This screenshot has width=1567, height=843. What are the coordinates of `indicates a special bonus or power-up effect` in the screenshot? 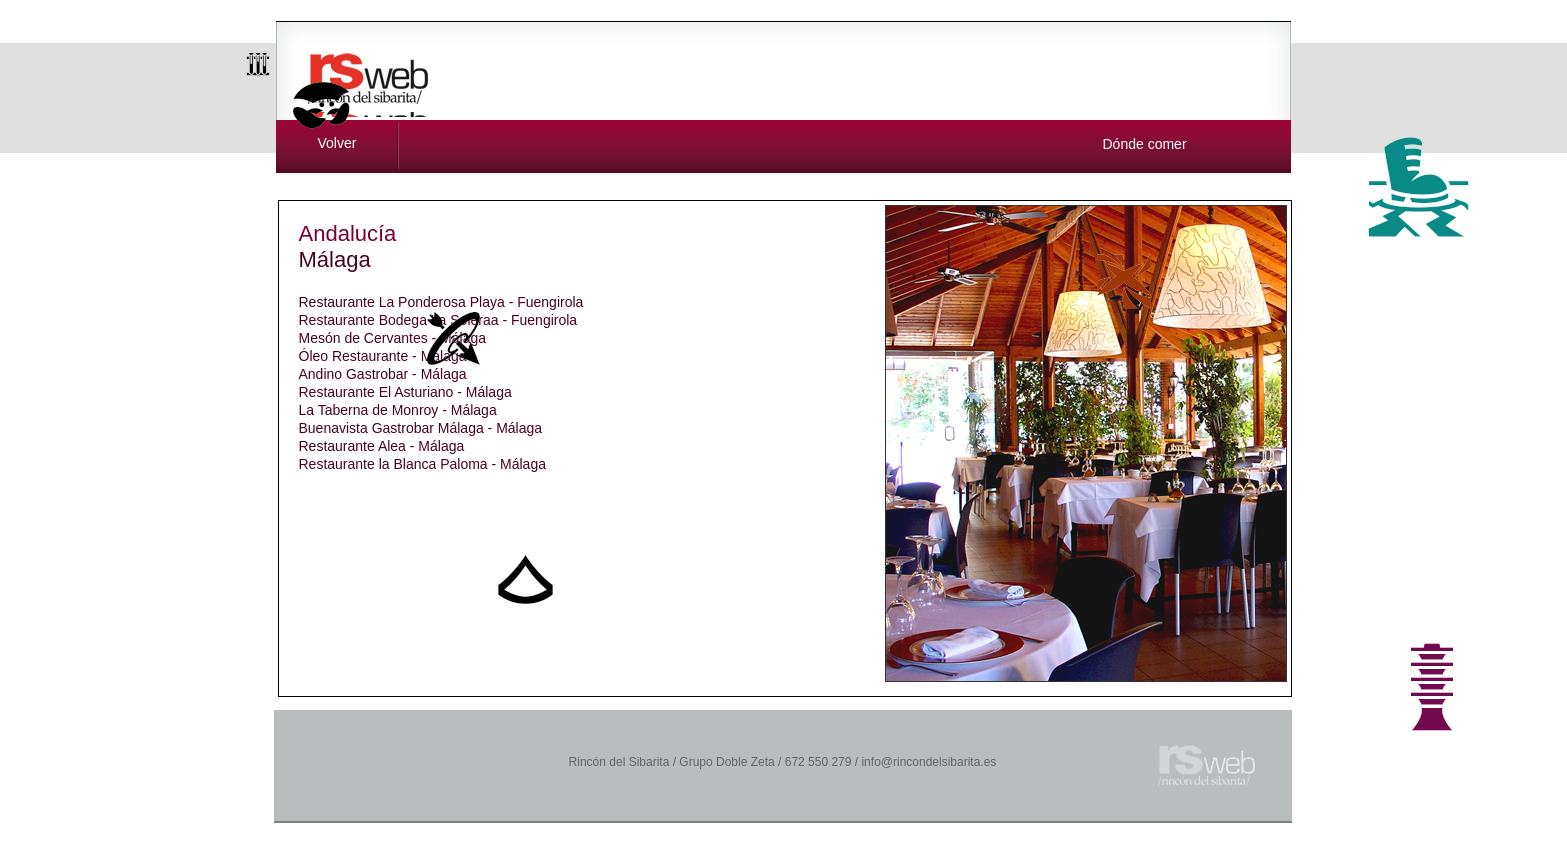 It's located at (1124, 281).